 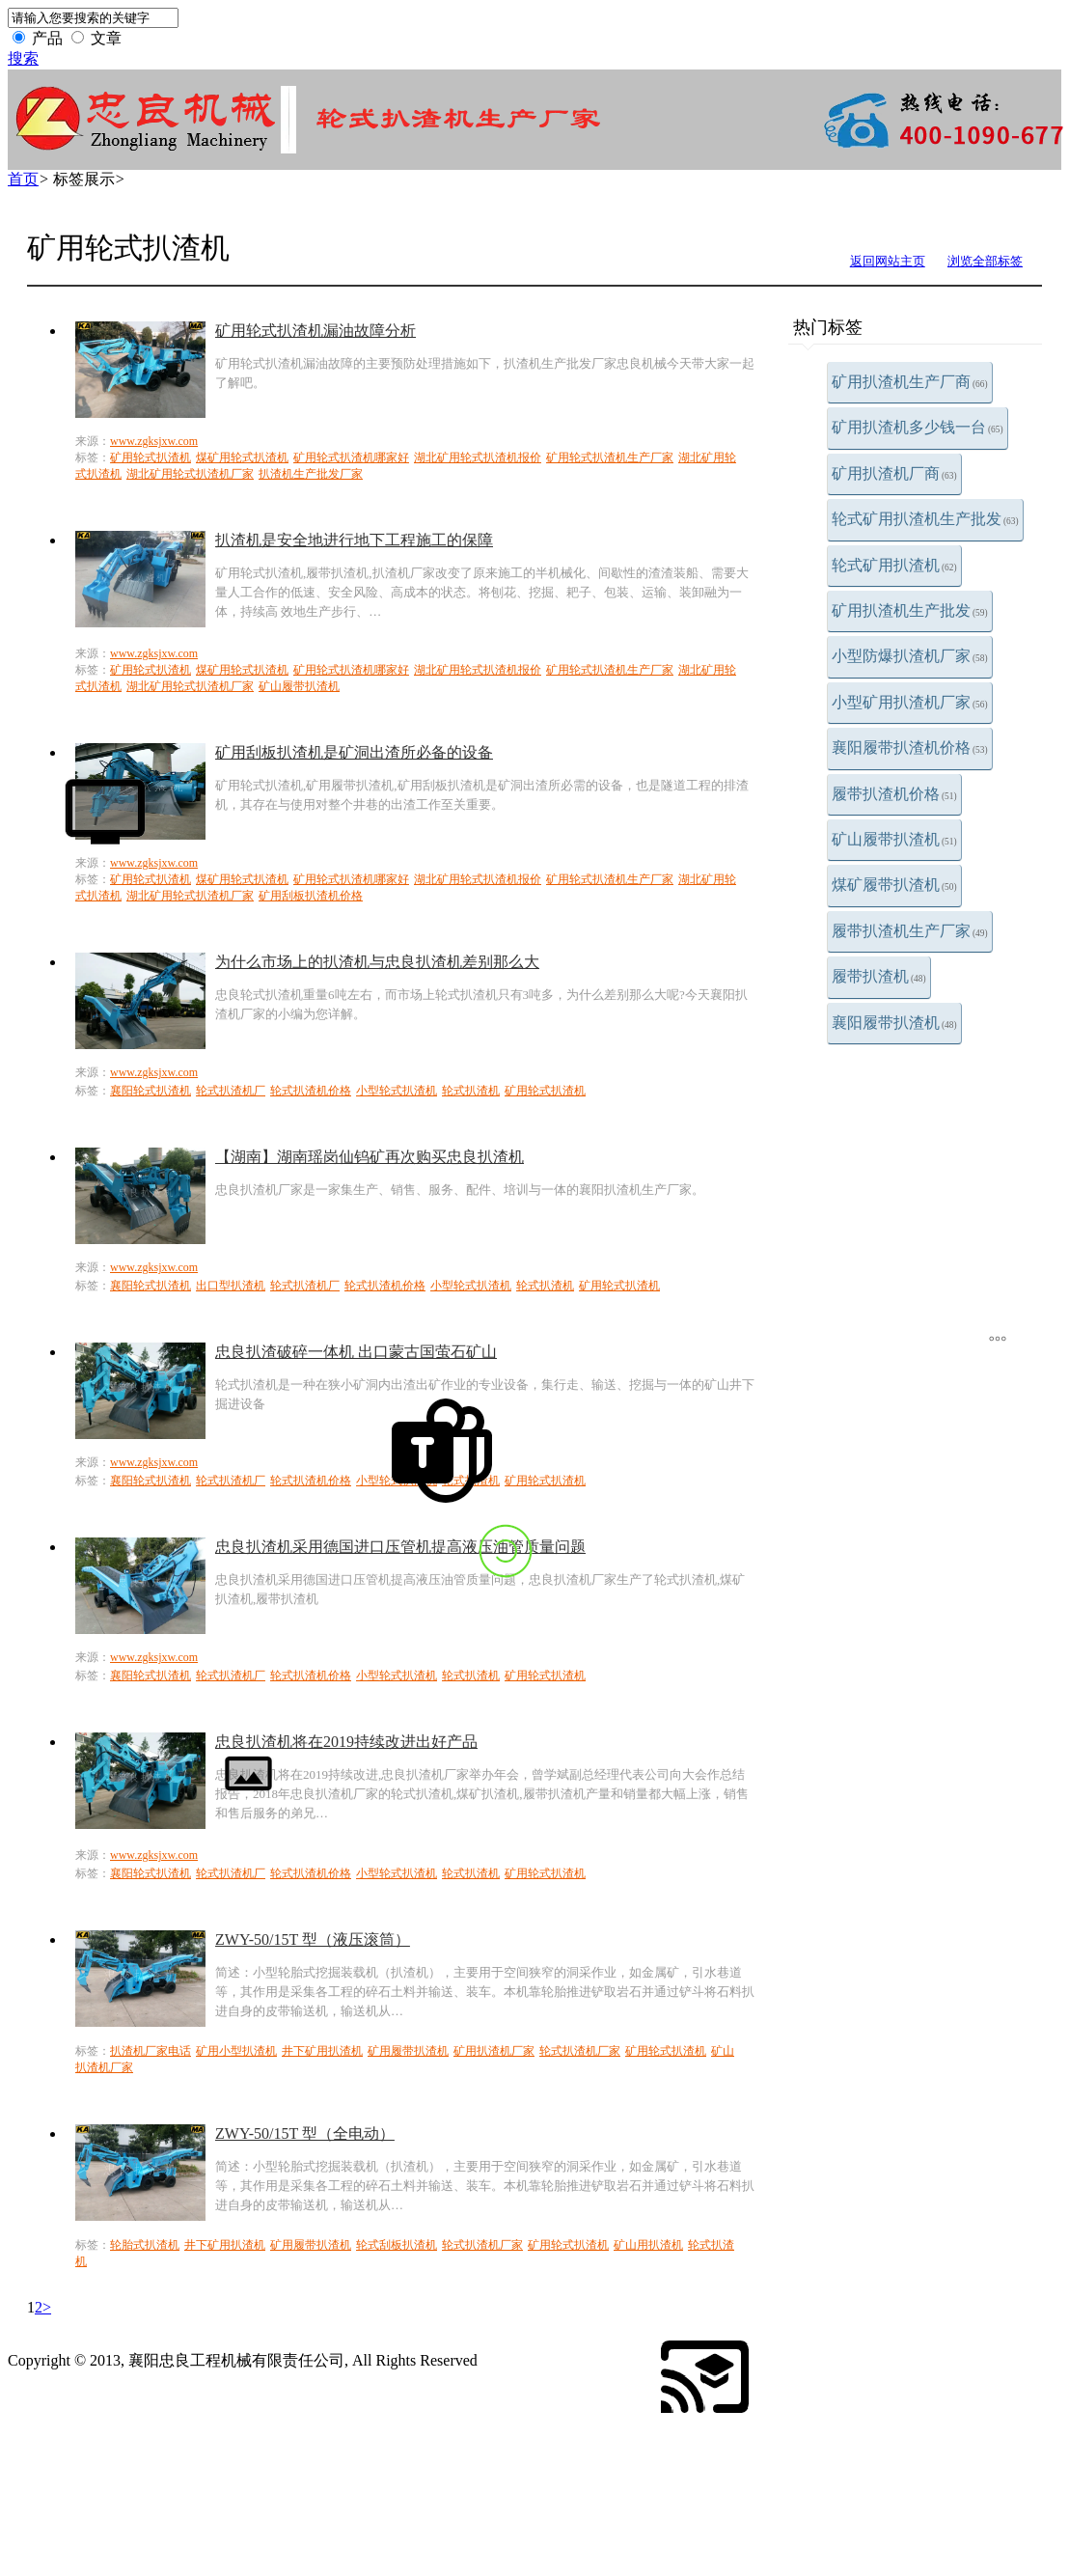 What do you see at coordinates (105, 812) in the screenshot?
I see `access tv or display settings` at bounding box center [105, 812].